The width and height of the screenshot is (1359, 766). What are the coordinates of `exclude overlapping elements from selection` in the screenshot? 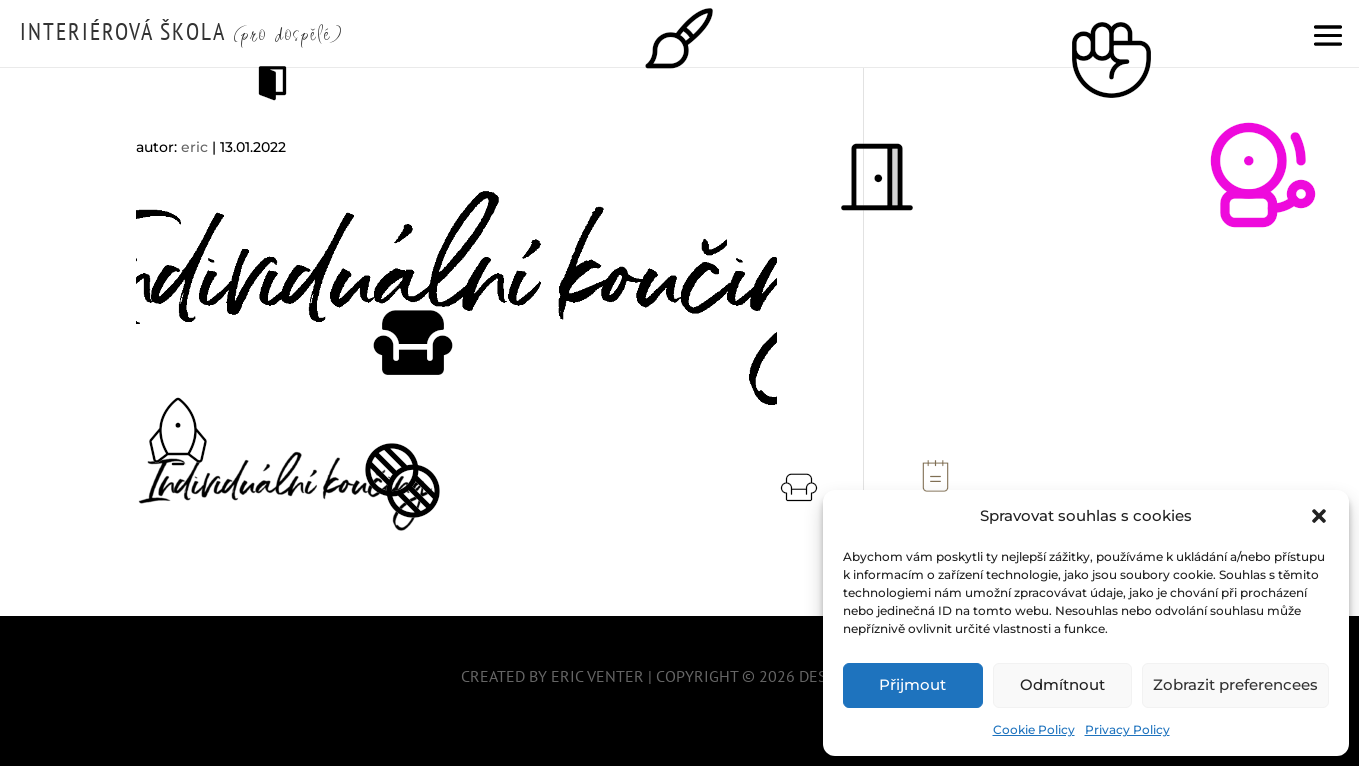 It's located at (402, 480).